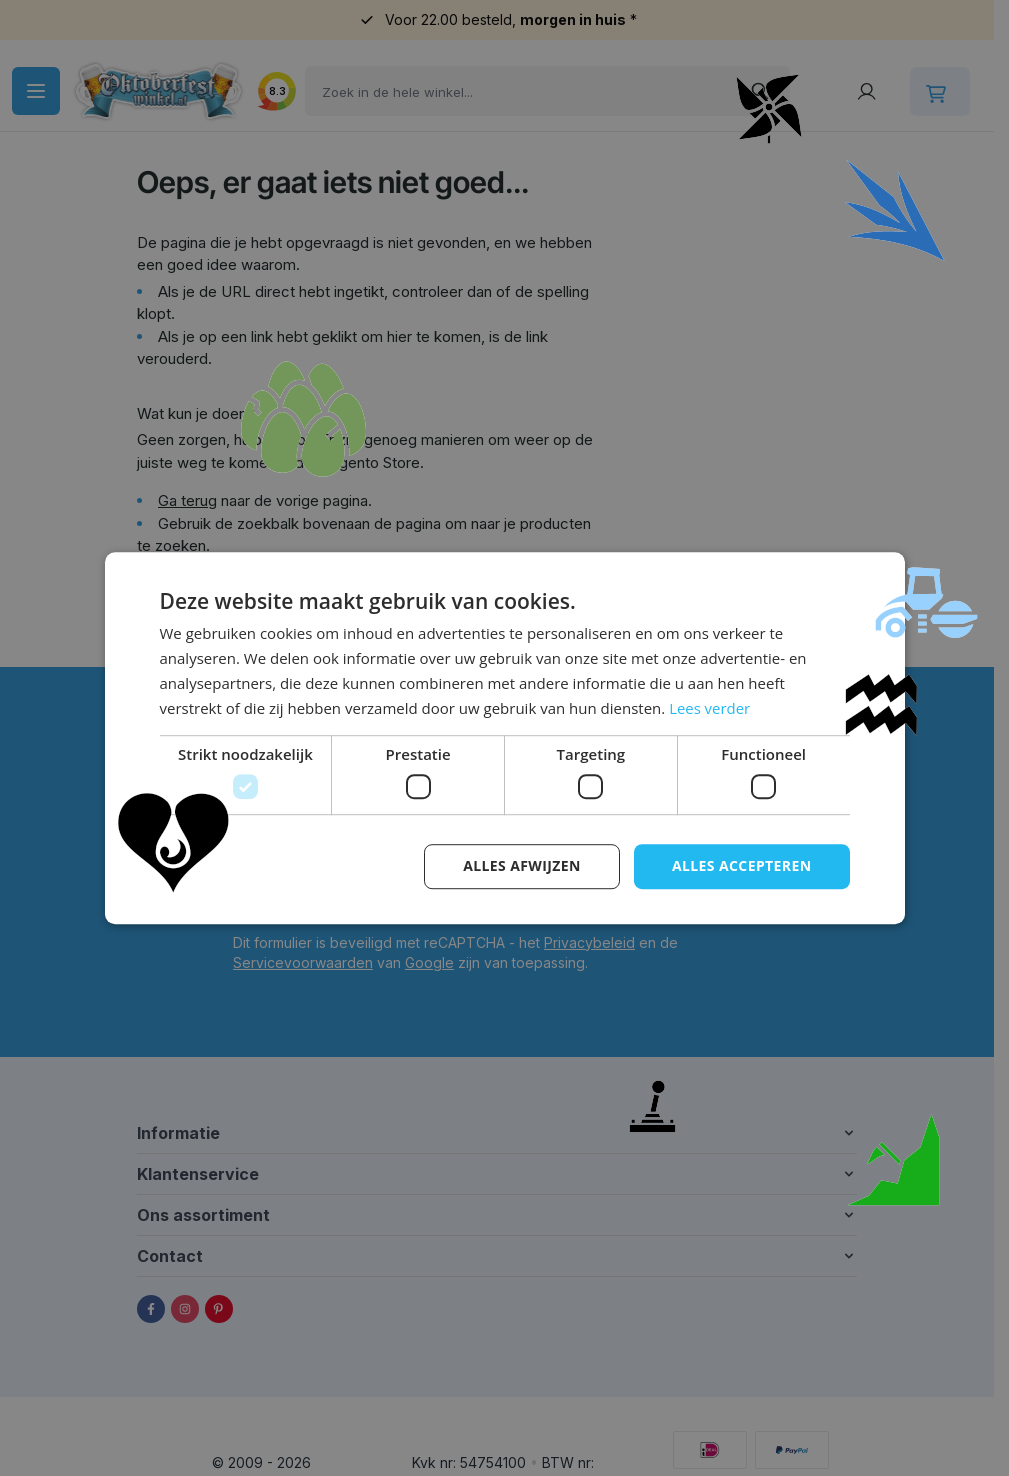 The width and height of the screenshot is (1009, 1476). Describe the element at coordinates (303, 419) in the screenshot. I see `indicates a nest or breeding area in gameplay` at that location.